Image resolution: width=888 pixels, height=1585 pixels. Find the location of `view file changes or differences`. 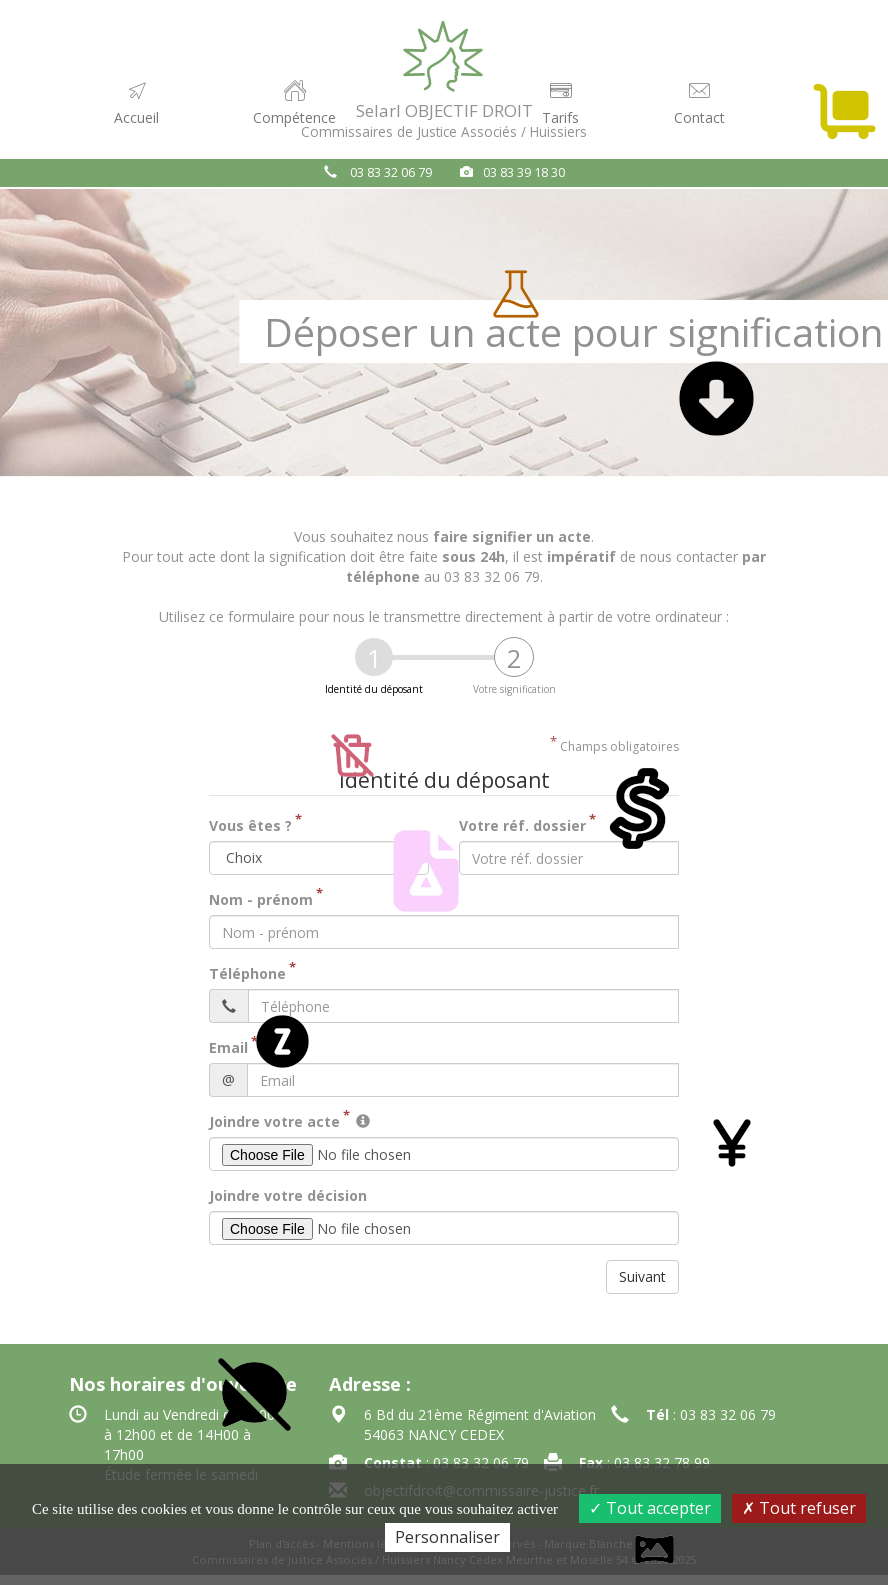

view file changes or differences is located at coordinates (426, 871).